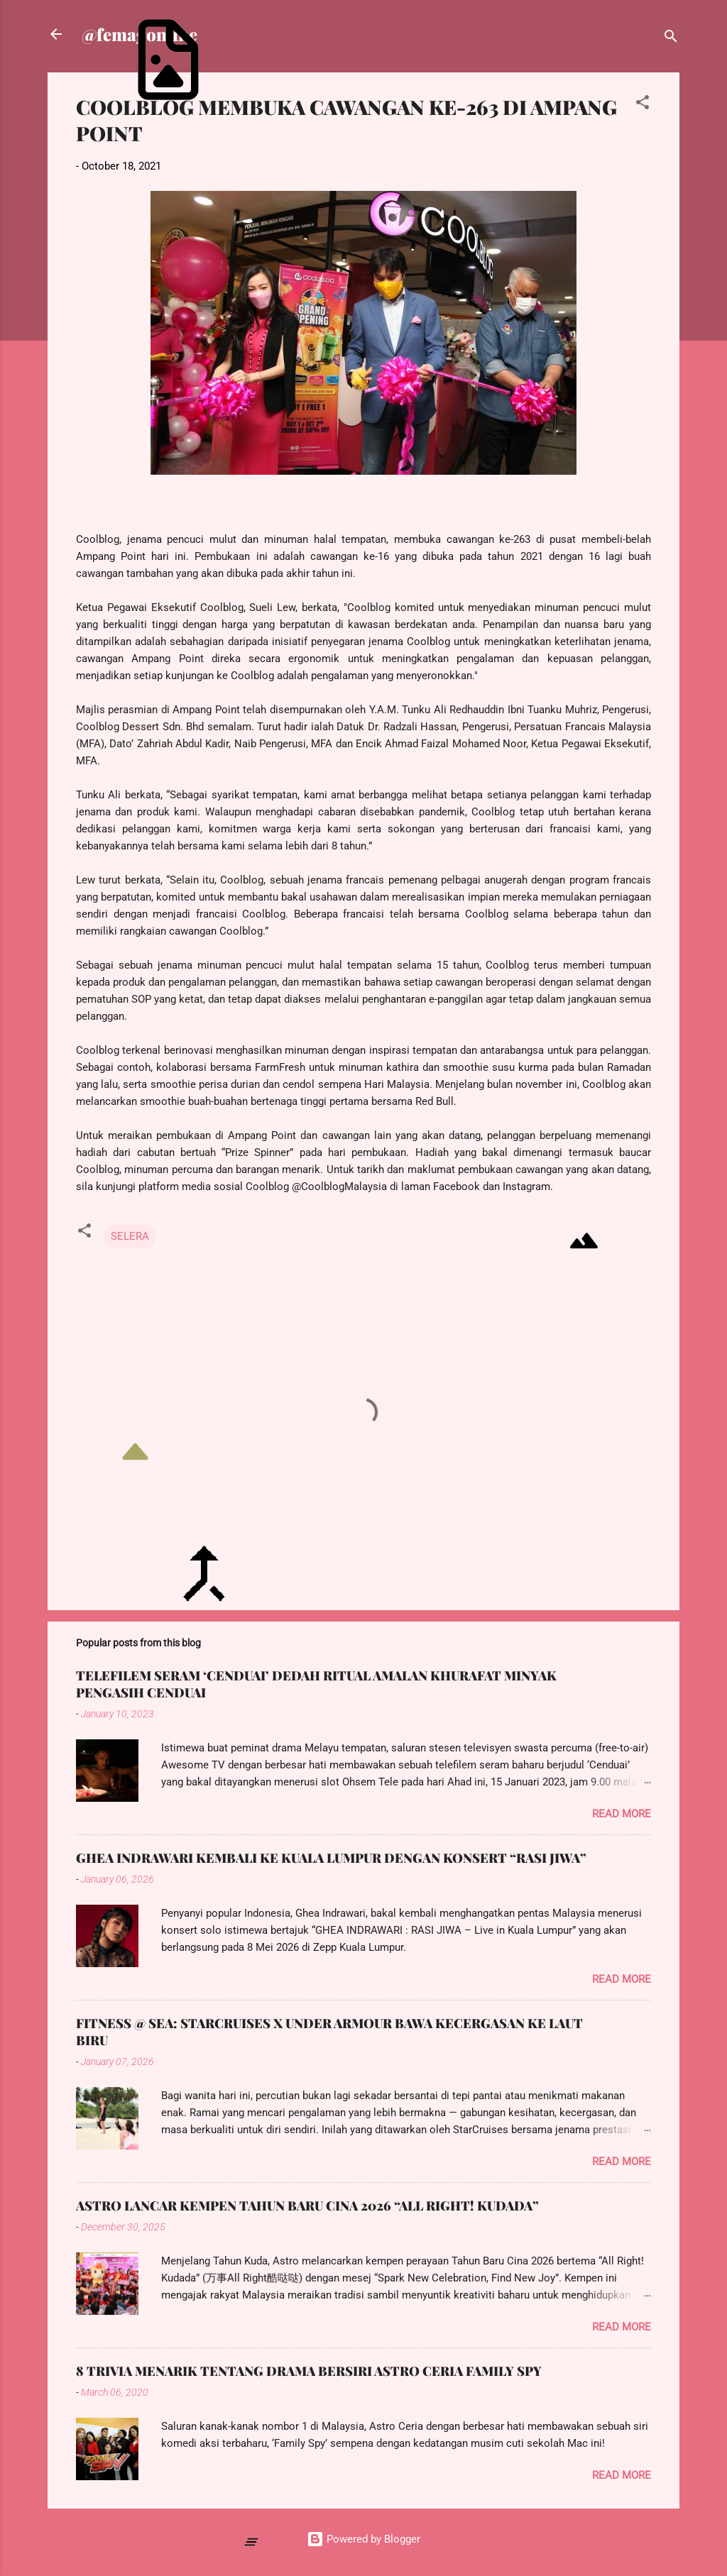 The height and width of the screenshot is (2576, 727). What do you see at coordinates (168, 60) in the screenshot?
I see `view image file` at bounding box center [168, 60].